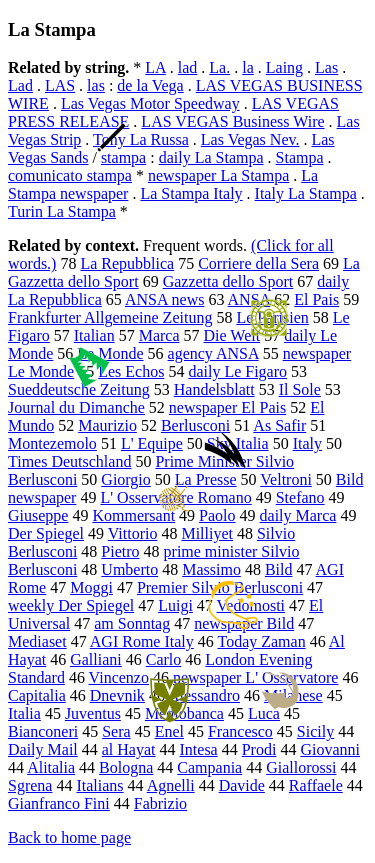 This screenshot has width=375, height=863. Describe the element at coordinates (269, 318) in the screenshot. I see `access game avatar or player profile` at that location.